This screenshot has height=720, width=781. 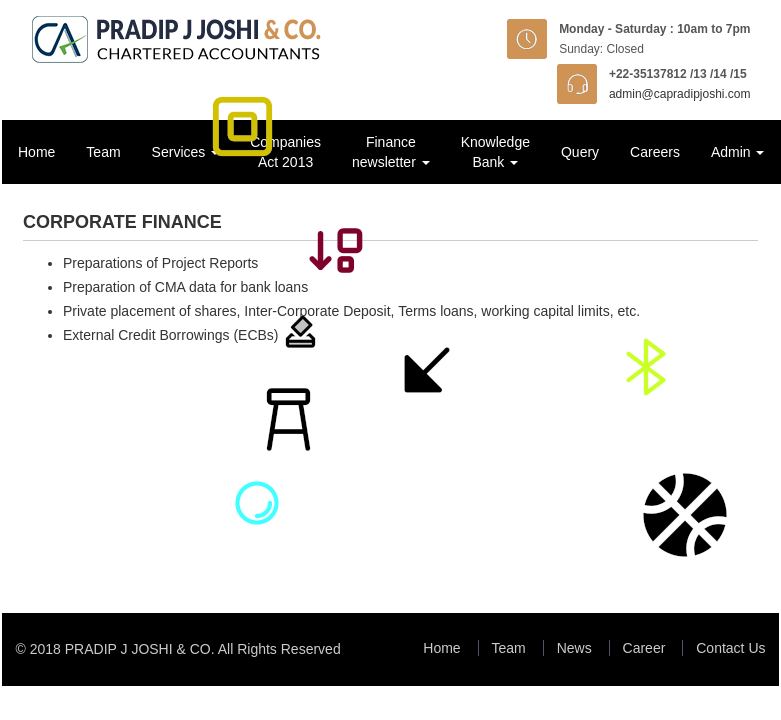 What do you see at coordinates (685, 515) in the screenshot?
I see `access sports or basketball-related content` at bounding box center [685, 515].